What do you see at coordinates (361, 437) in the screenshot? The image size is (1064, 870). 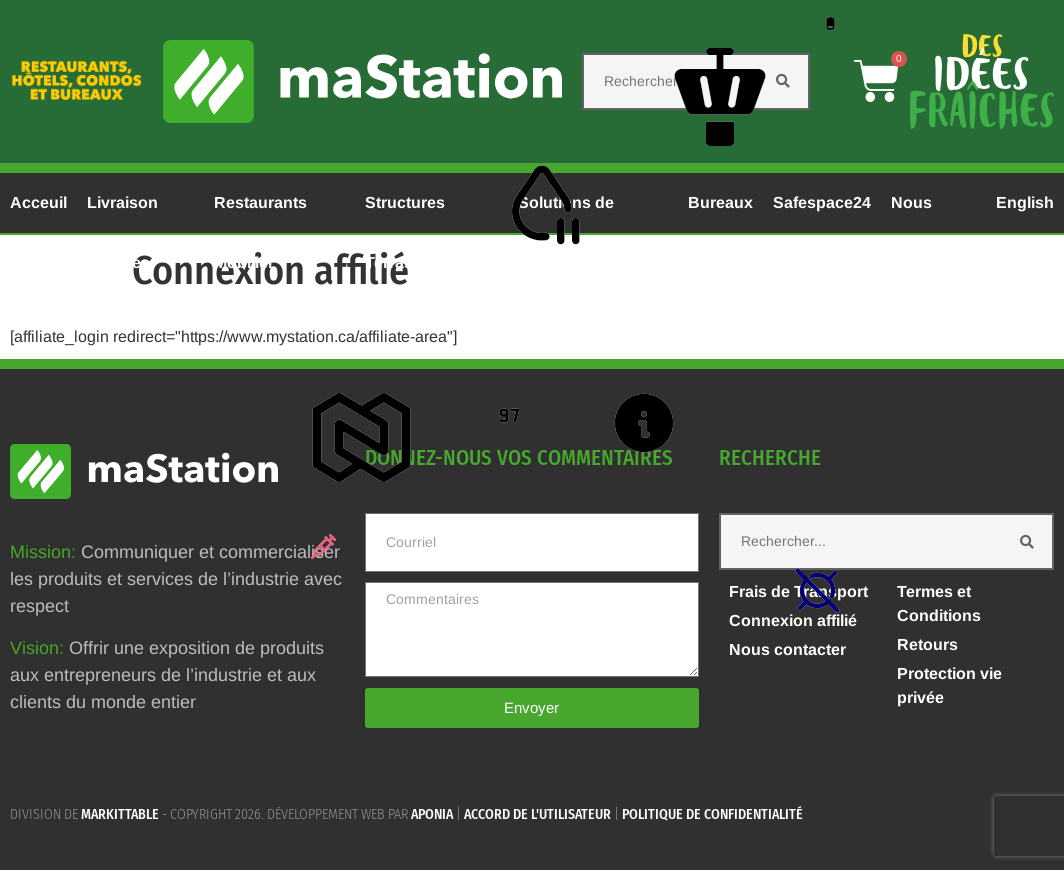 I see `nexo cryptocurrency platform logo` at bounding box center [361, 437].